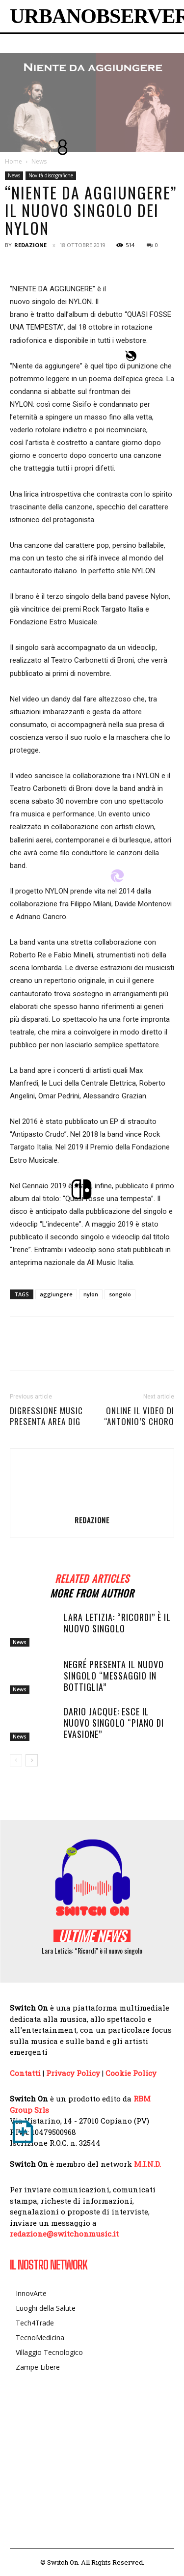 This screenshot has width=184, height=2576. What do you see at coordinates (131, 356) in the screenshot?
I see `open krita digital painting application` at bounding box center [131, 356].